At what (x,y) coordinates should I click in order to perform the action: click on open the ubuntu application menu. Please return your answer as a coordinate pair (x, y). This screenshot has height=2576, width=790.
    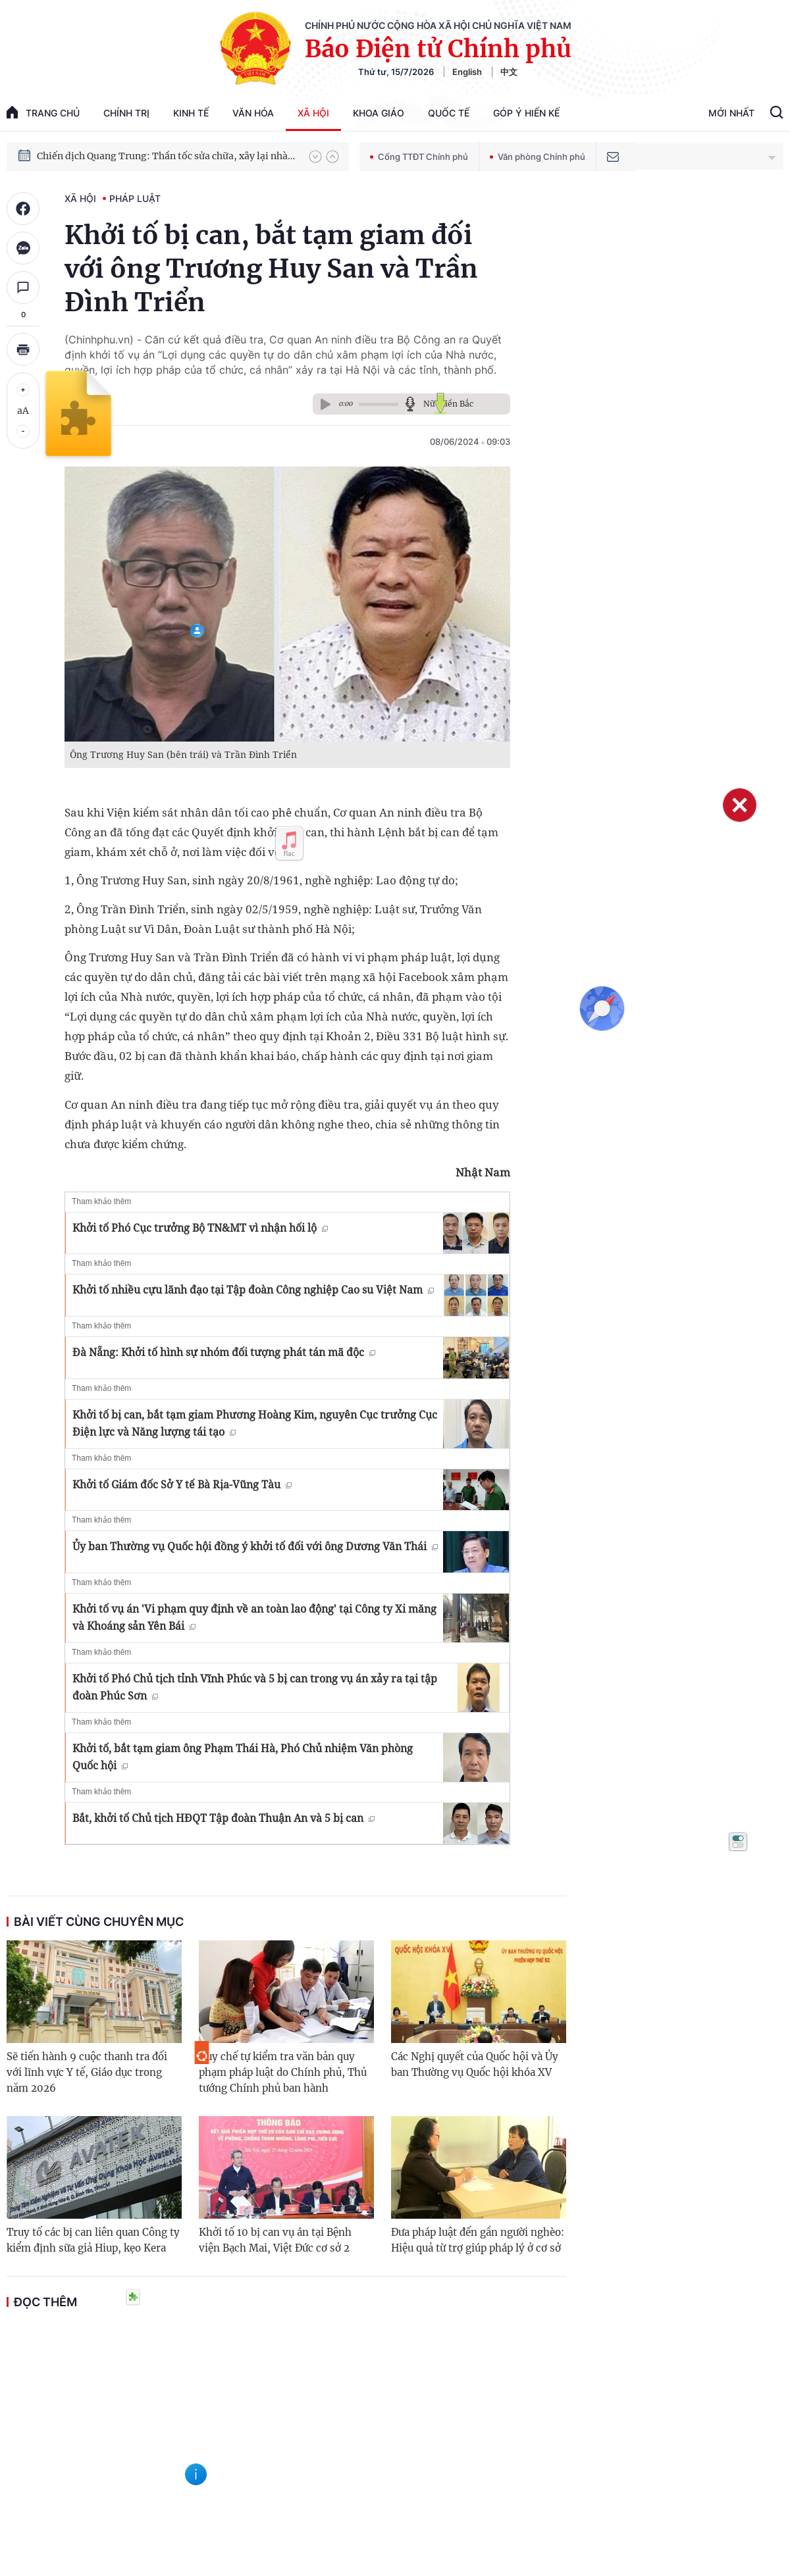
    Looking at the image, I should click on (201, 2052).